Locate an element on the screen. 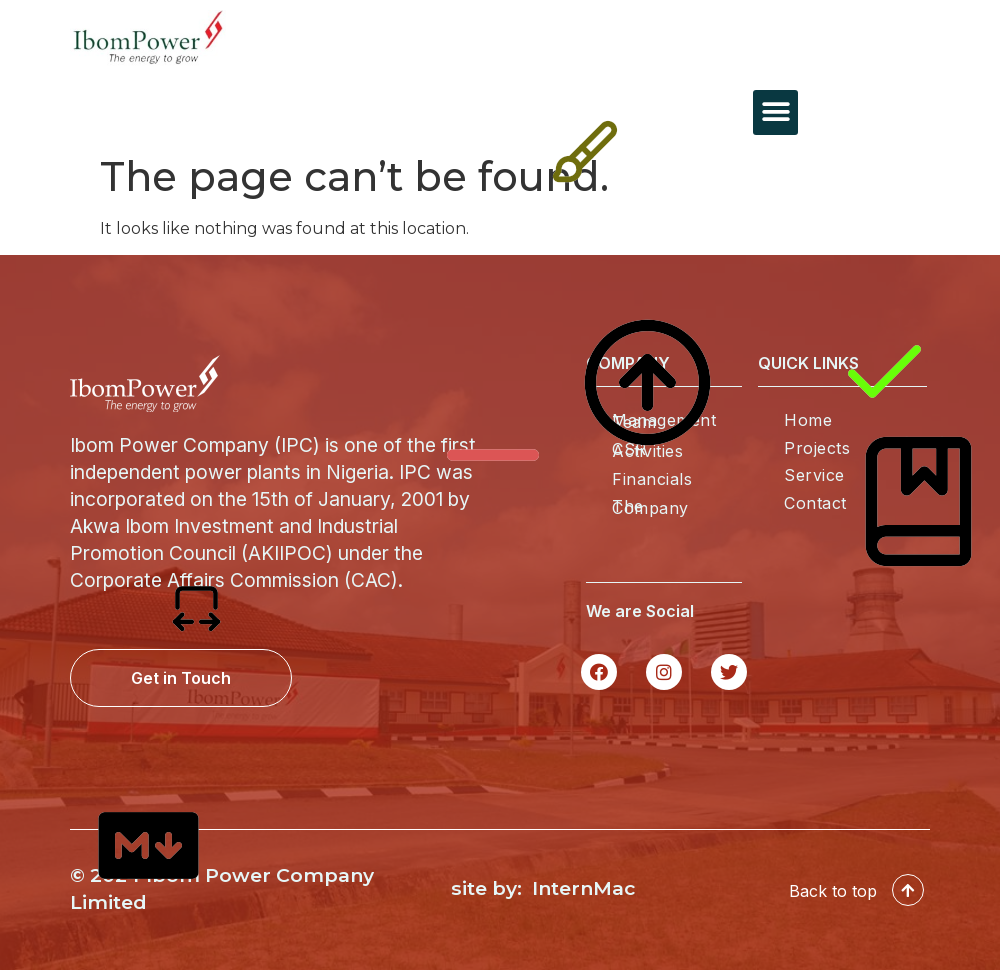 The width and height of the screenshot is (1000, 970). confirm or submit an action is located at coordinates (884, 373).